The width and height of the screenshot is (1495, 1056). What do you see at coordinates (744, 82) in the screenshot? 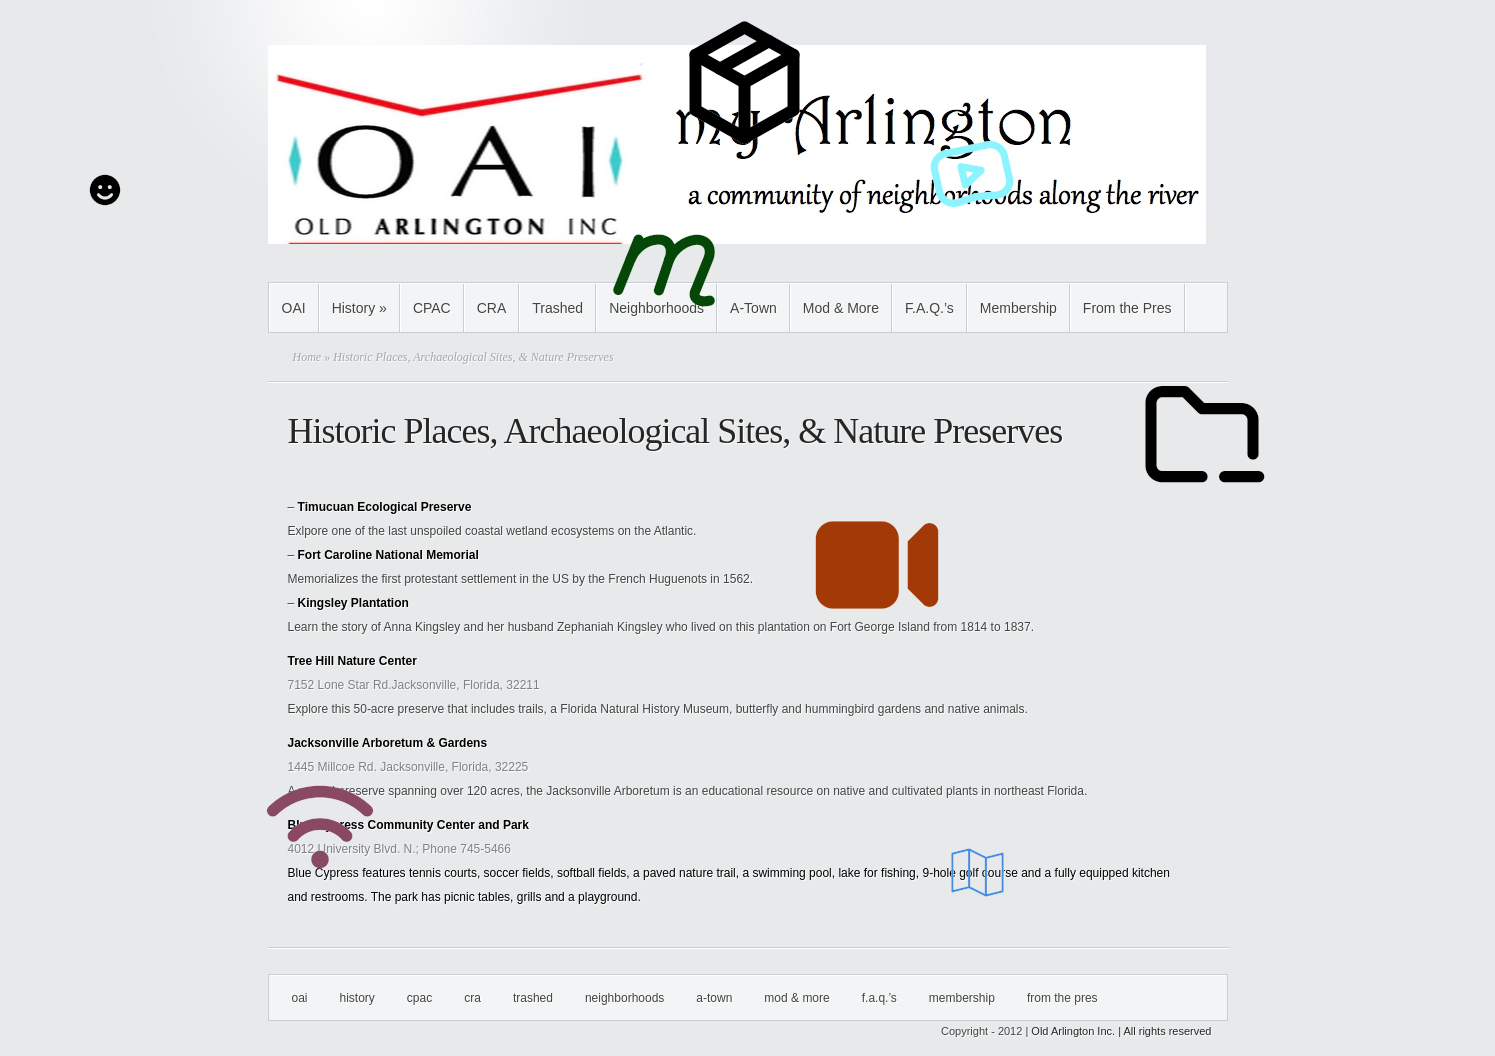
I see `view package or shipment details` at bounding box center [744, 82].